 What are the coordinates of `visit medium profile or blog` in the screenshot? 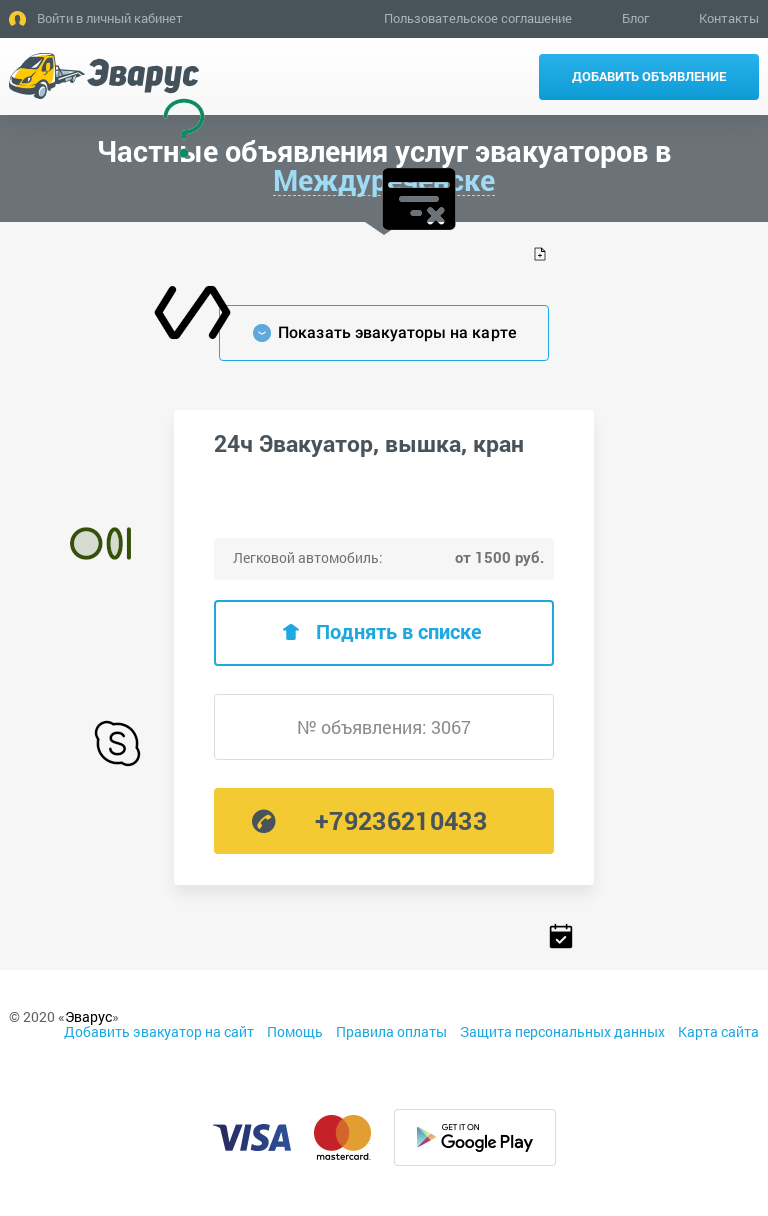 It's located at (100, 543).